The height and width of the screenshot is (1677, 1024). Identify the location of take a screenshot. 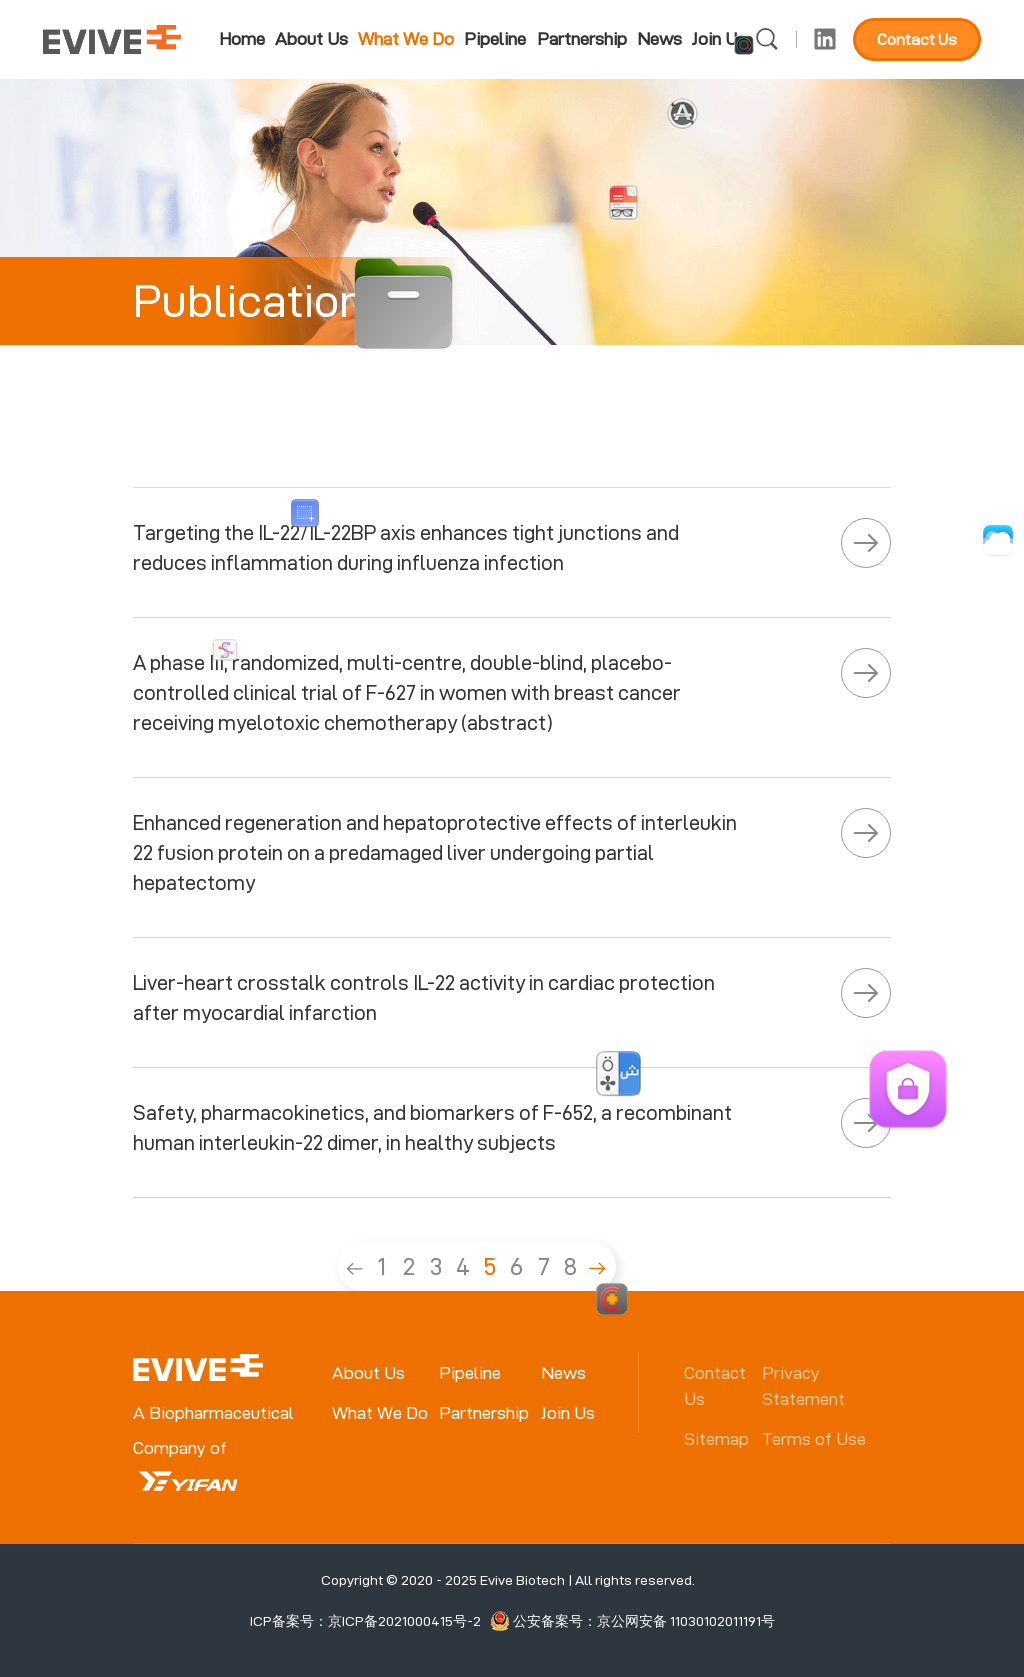
(305, 513).